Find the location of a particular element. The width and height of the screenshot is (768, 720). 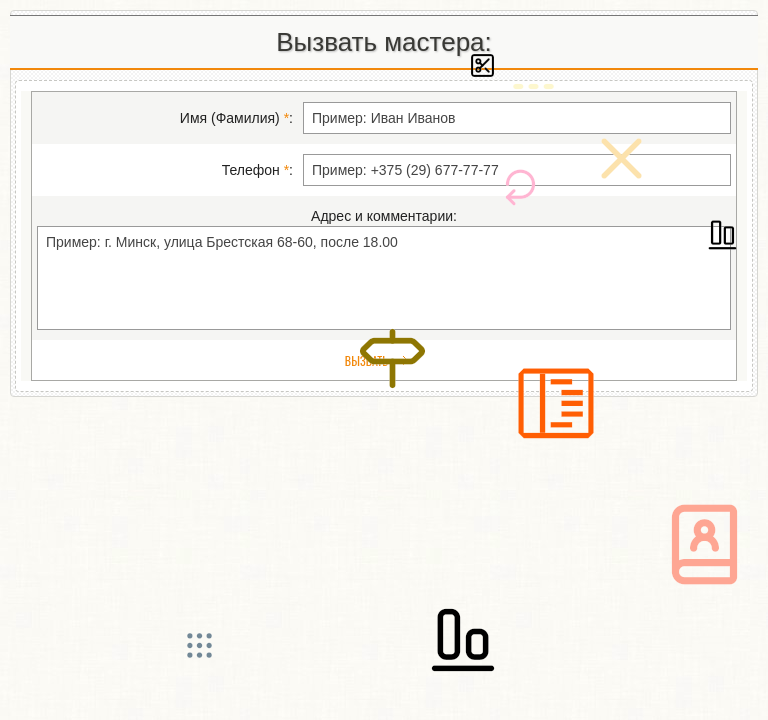

indicates a dashed line or border style option is located at coordinates (533, 86).